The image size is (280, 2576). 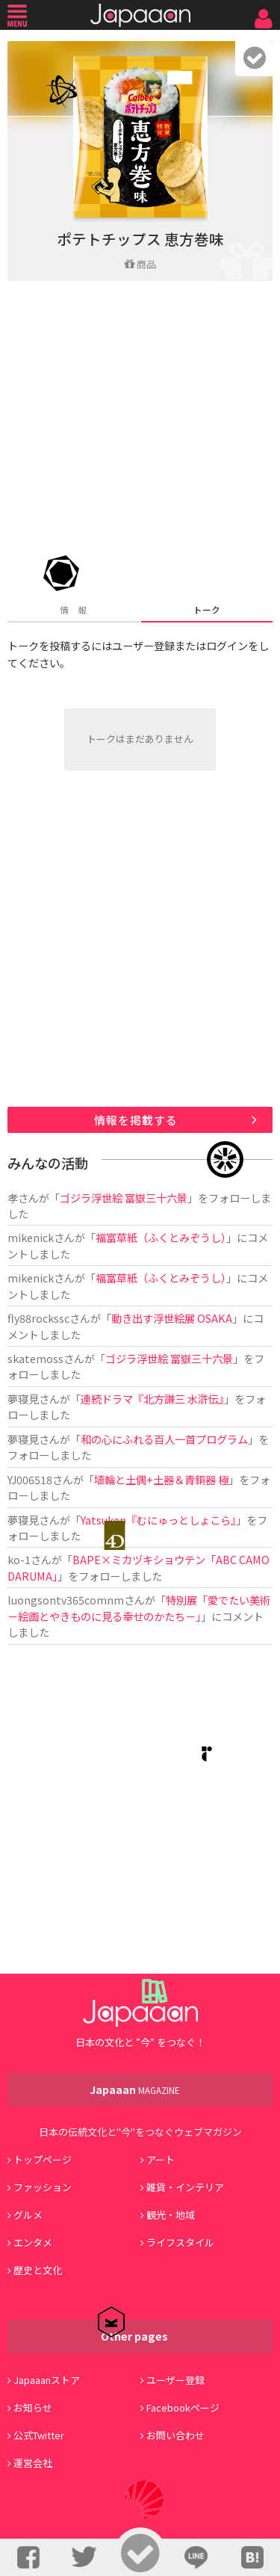 What do you see at coordinates (154, 1991) in the screenshot?
I see `browse your digital library` at bounding box center [154, 1991].